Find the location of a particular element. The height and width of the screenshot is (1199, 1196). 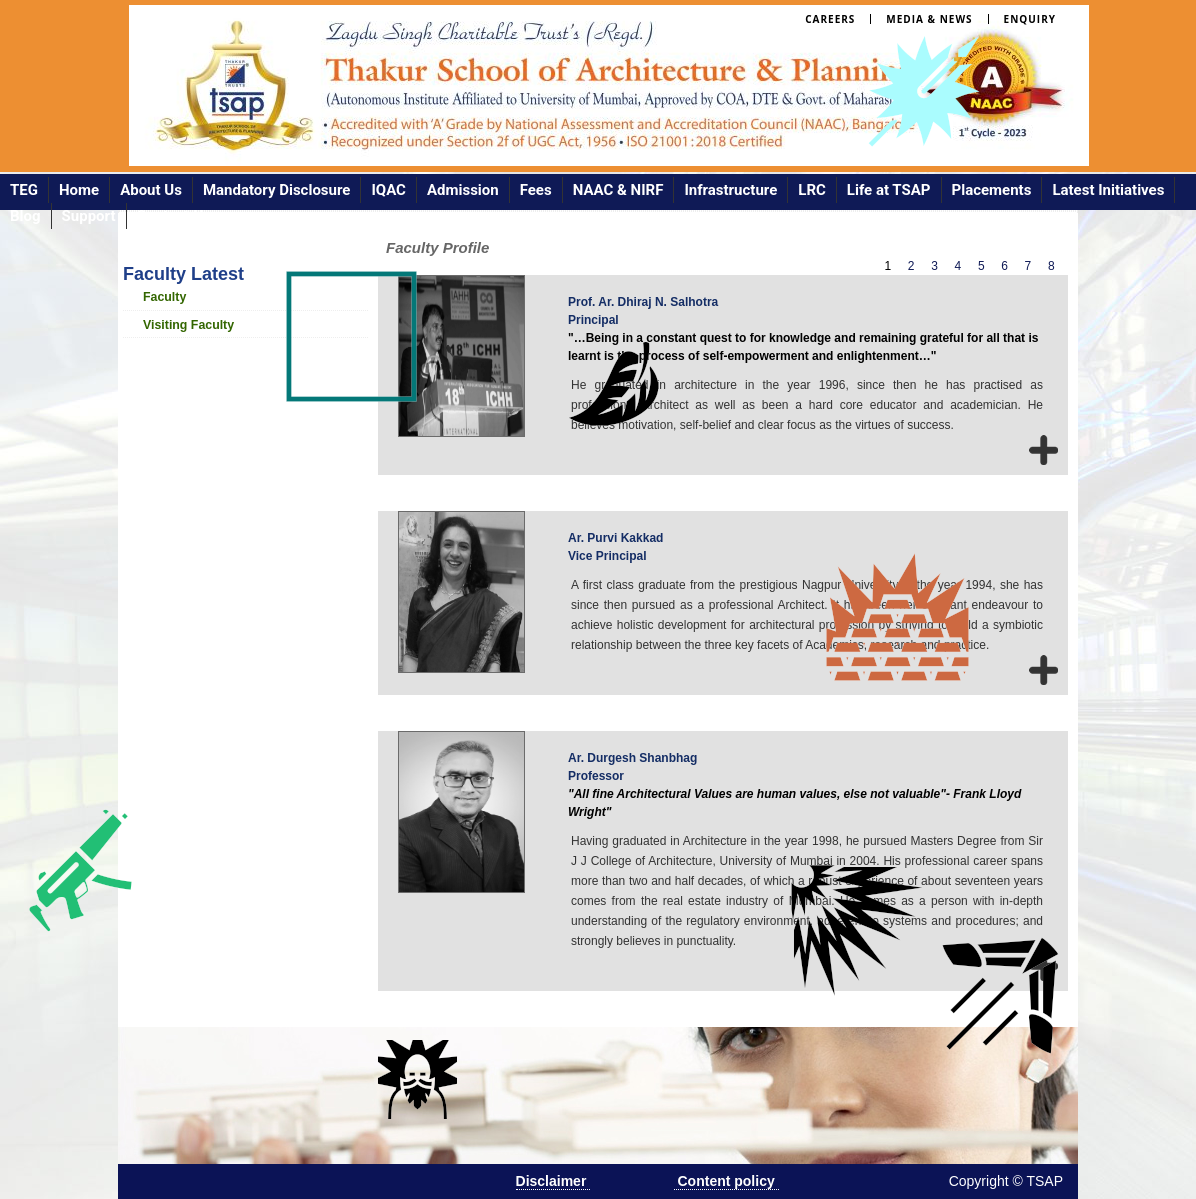

sun-based weapon or solar attack ability is located at coordinates (924, 91).